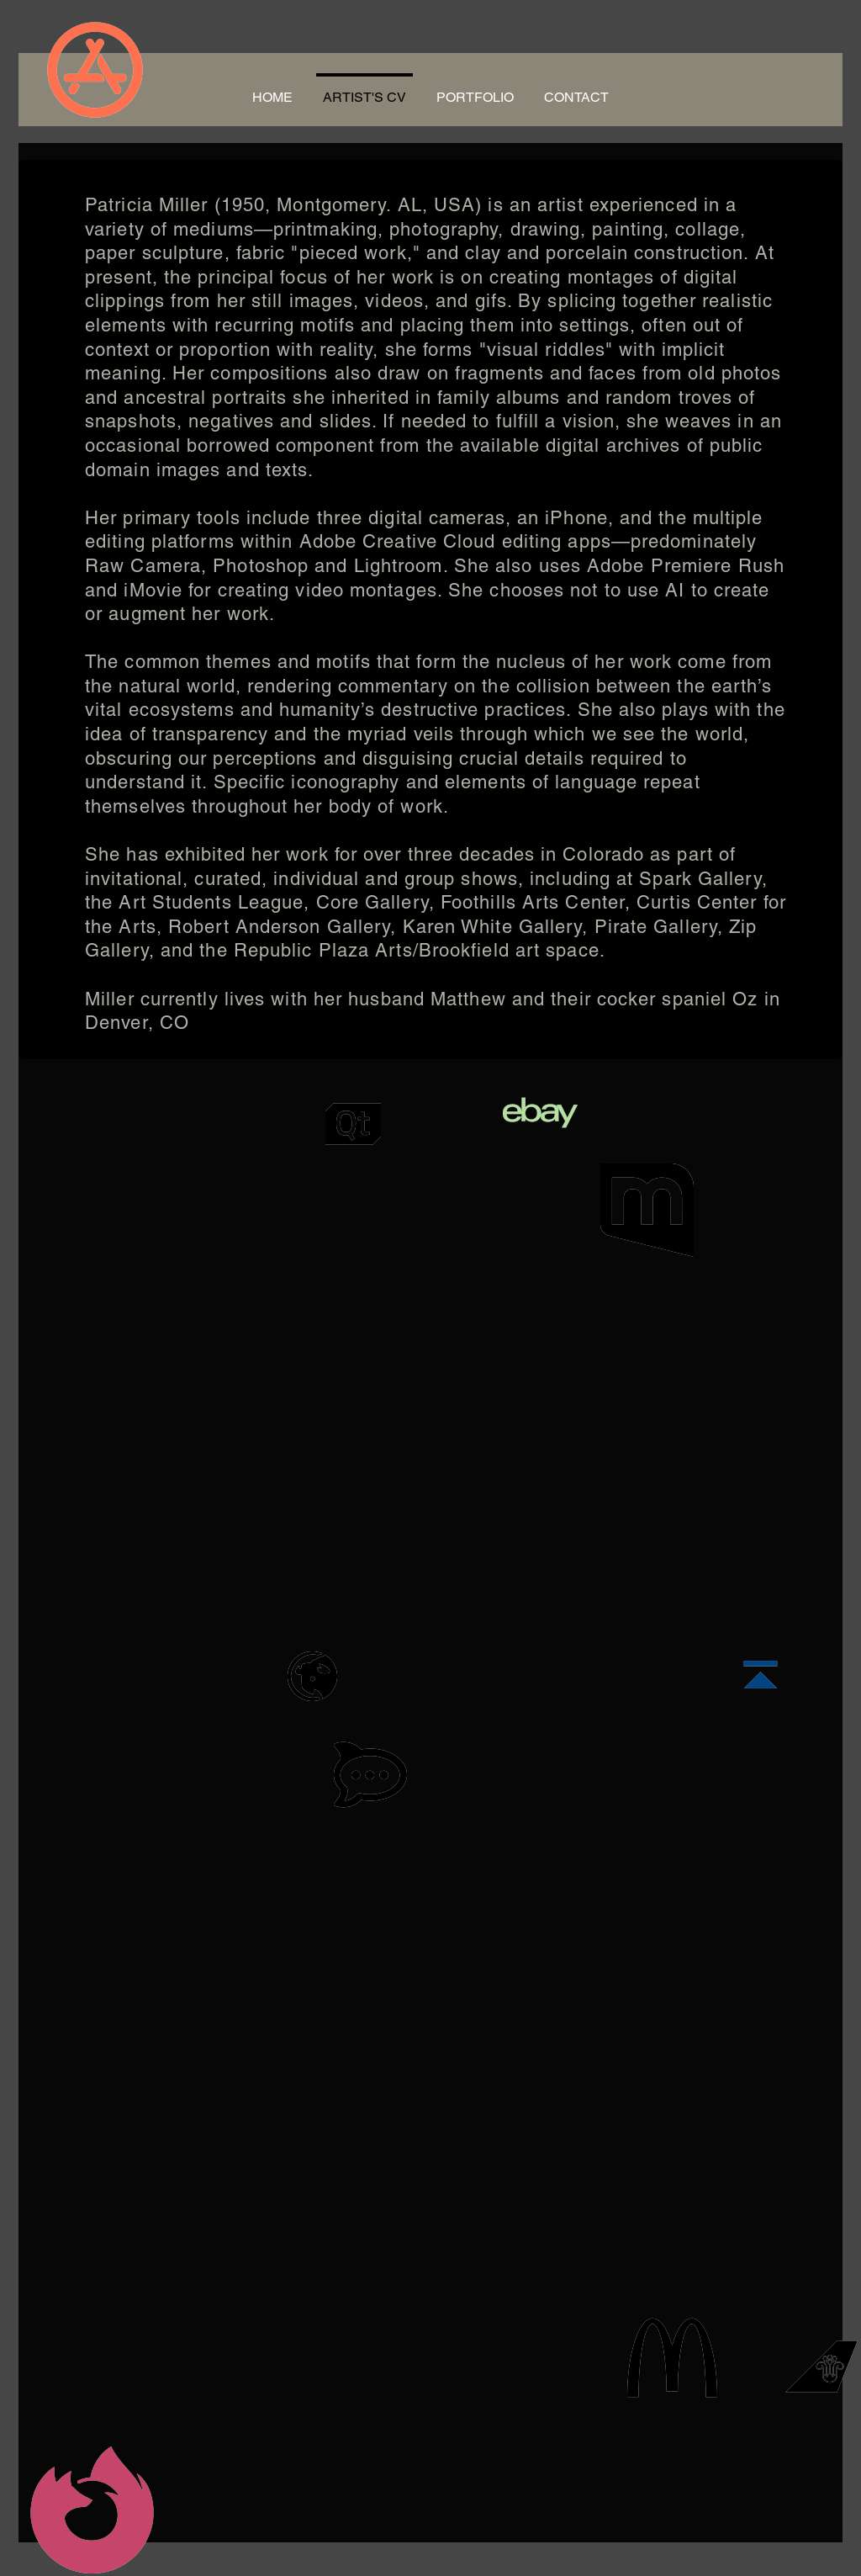 The height and width of the screenshot is (2576, 861). Describe the element at coordinates (647, 1210) in the screenshot. I see `mail.com email service logo` at that location.